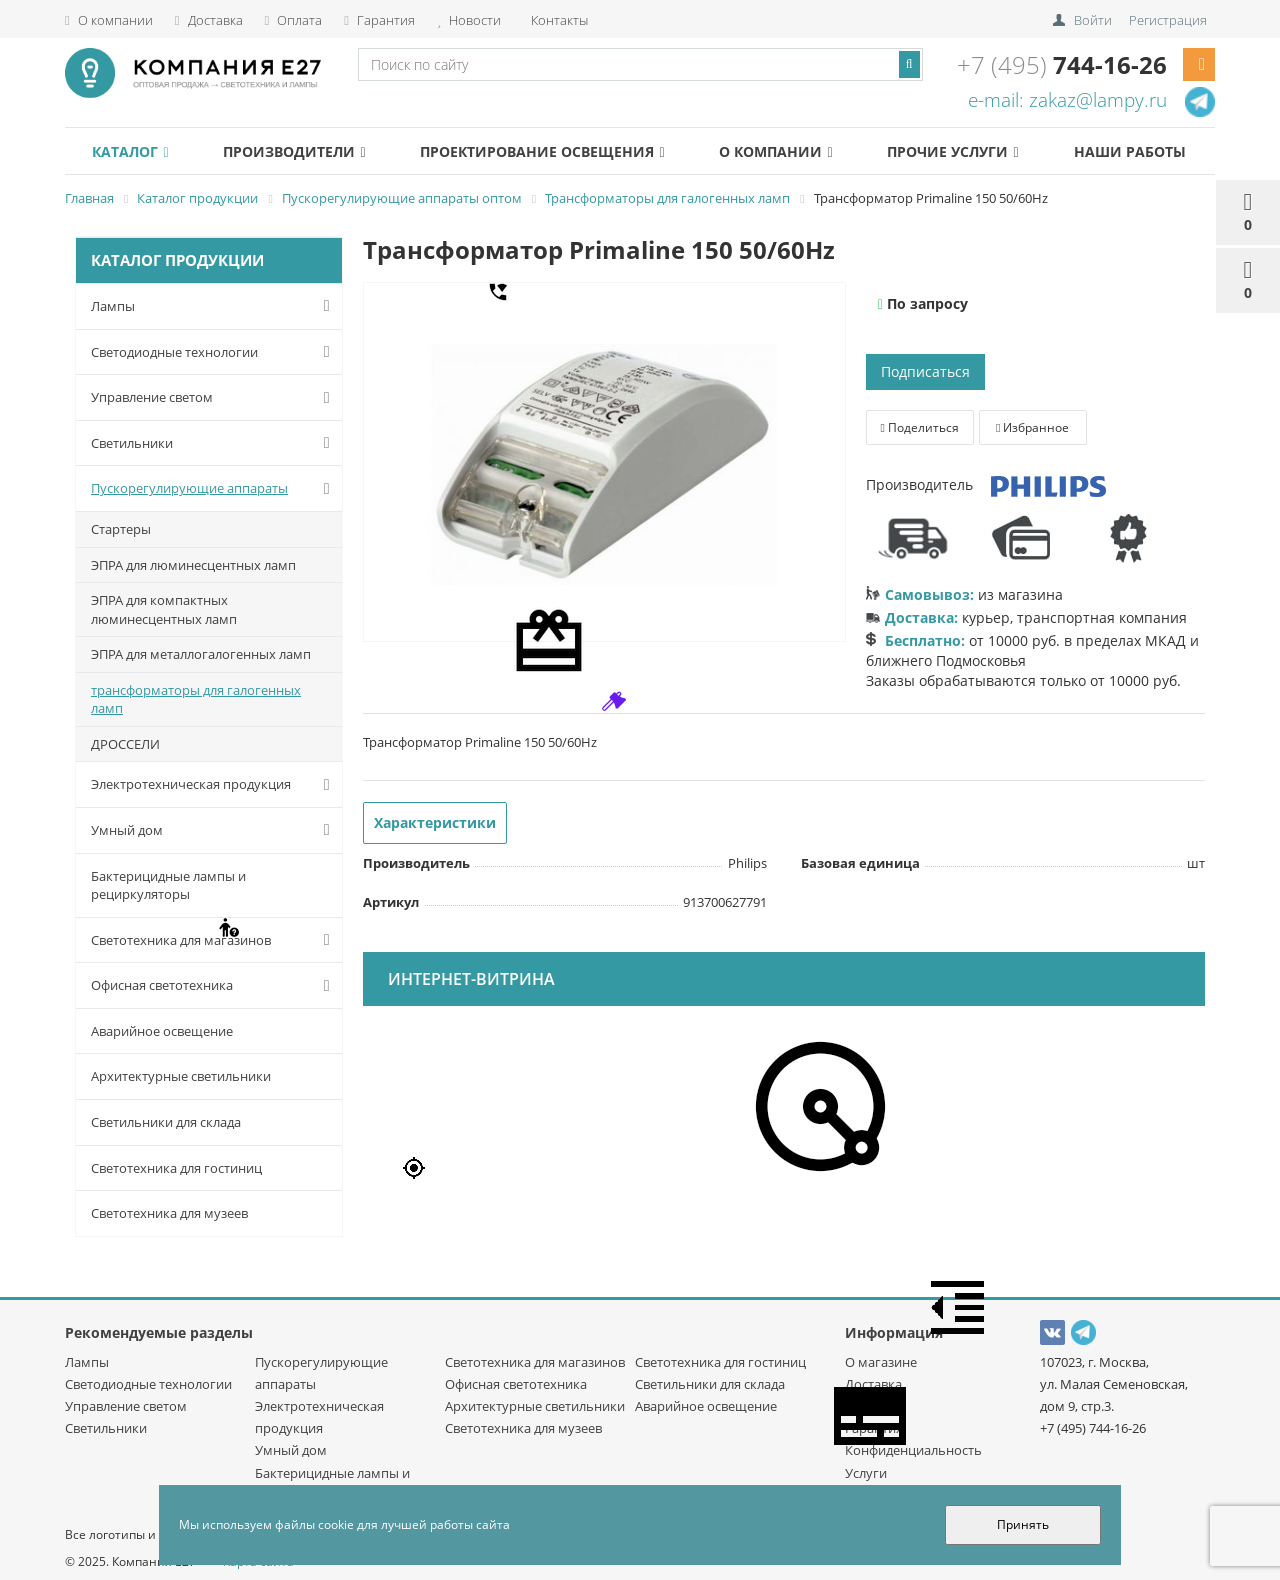 Image resolution: width=1280 pixels, height=1580 pixels. What do you see at coordinates (549, 642) in the screenshot?
I see `view or redeem a gift card` at bounding box center [549, 642].